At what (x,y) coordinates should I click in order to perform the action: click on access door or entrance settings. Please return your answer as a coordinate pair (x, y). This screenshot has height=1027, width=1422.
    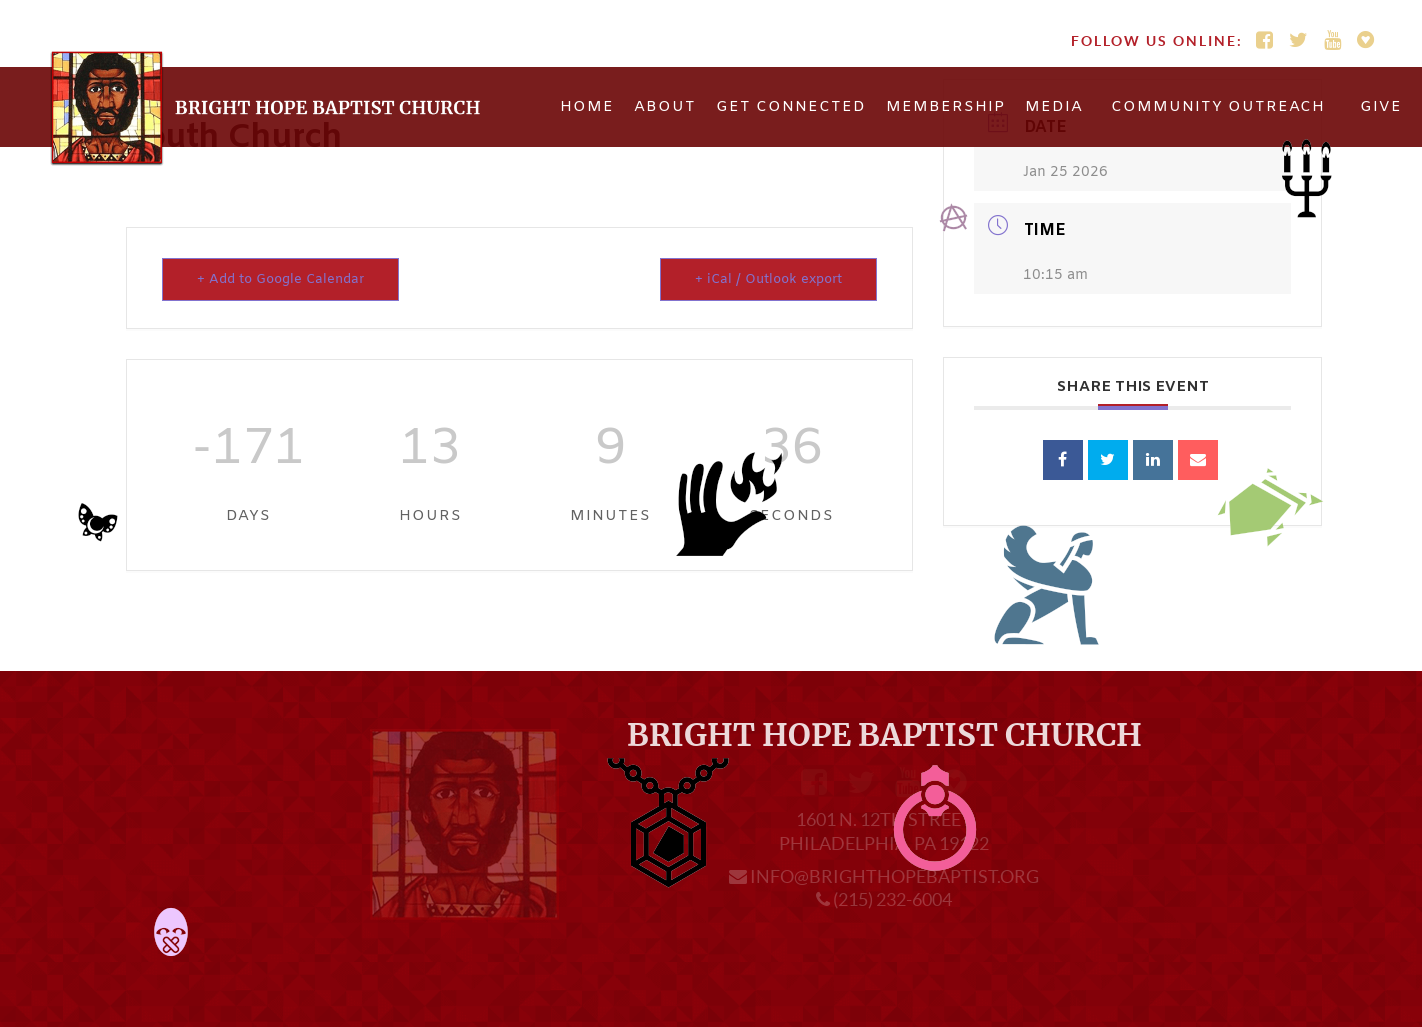
    Looking at the image, I should click on (935, 818).